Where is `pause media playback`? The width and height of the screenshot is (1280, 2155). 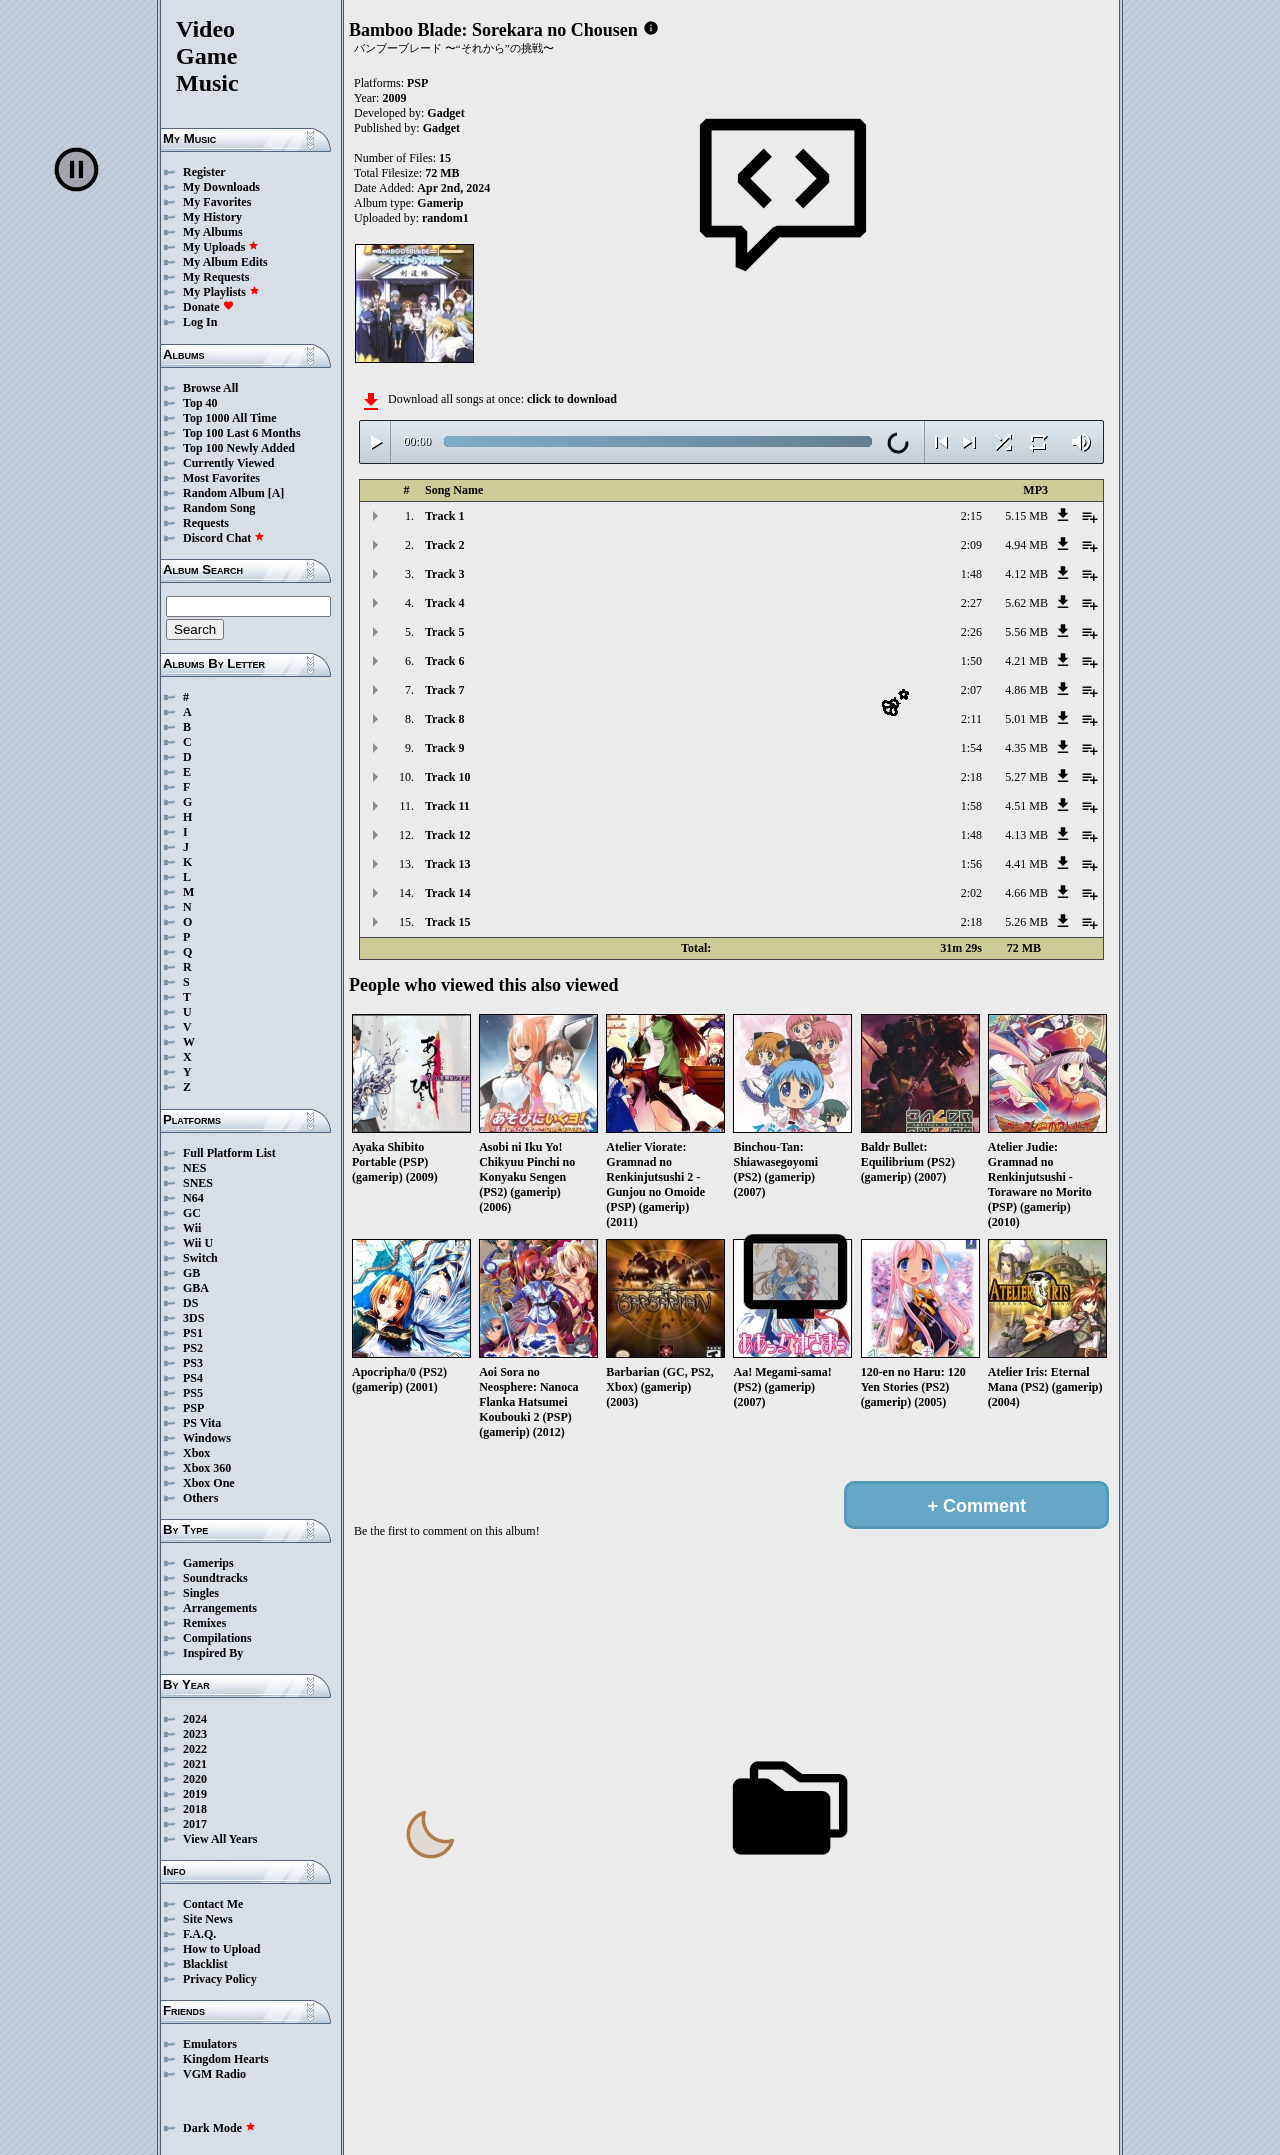
pause media playback is located at coordinates (76, 169).